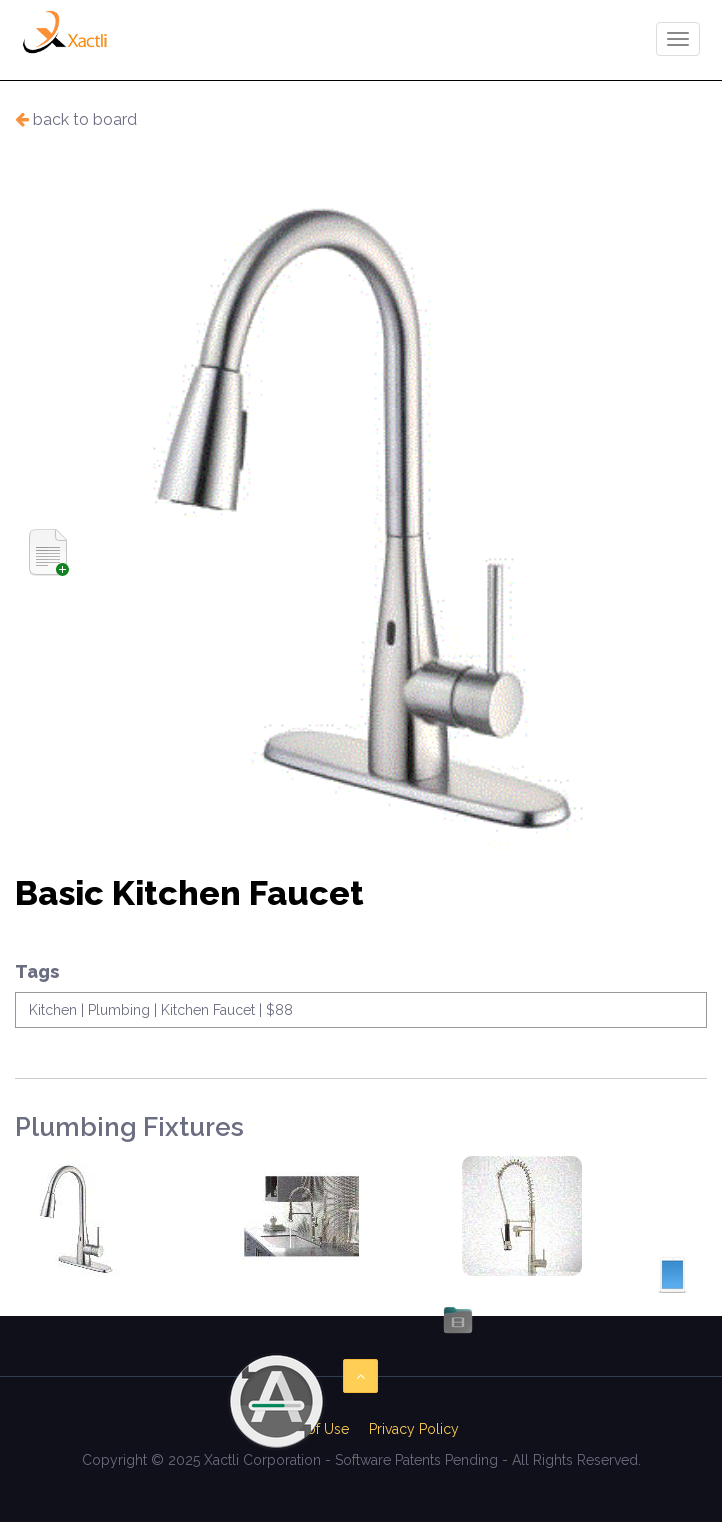 Image resolution: width=722 pixels, height=1522 pixels. What do you see at coordinates (276, 1401) in the screenshot?
I see `open the software updater application` at bounding box center [276, 1401].